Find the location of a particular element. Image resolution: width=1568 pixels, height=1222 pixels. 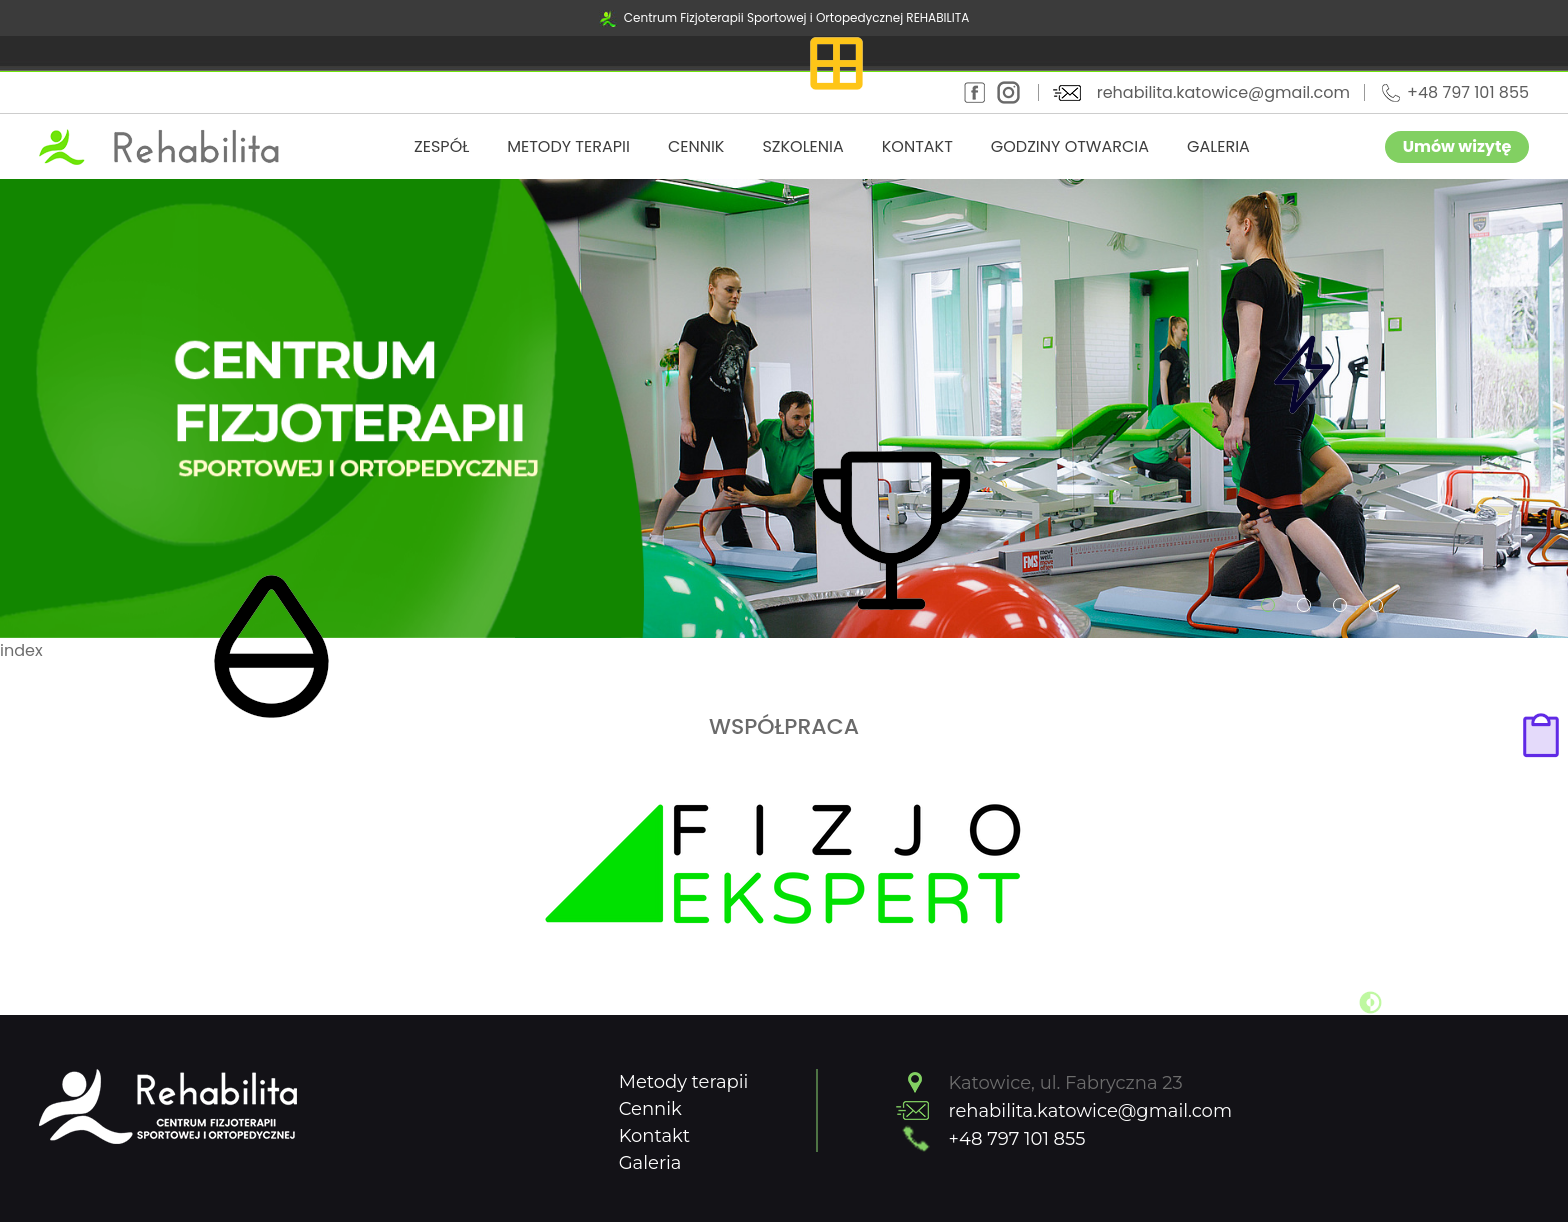

toggle invert colors mode is located at coordinates (1370, 1002).